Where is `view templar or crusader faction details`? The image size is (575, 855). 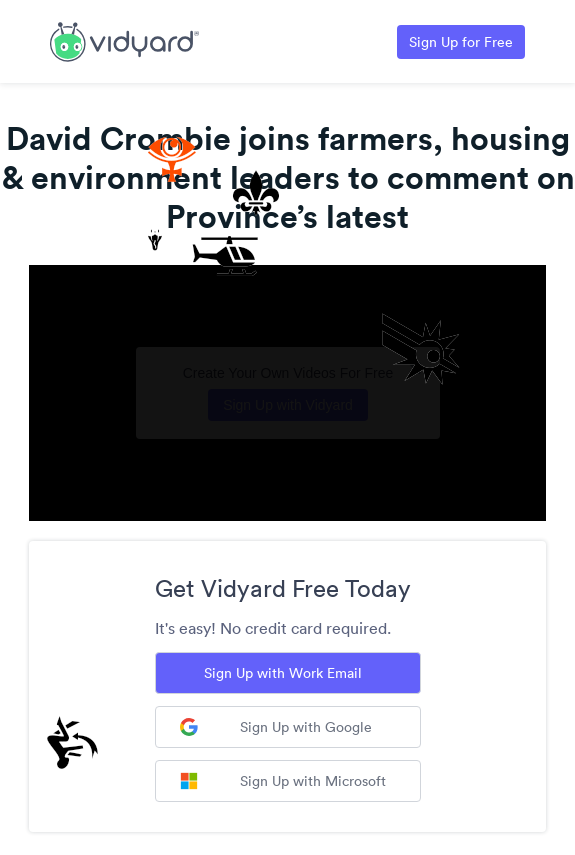 view templar or crusader faction details is located at coordinates (172, 157).